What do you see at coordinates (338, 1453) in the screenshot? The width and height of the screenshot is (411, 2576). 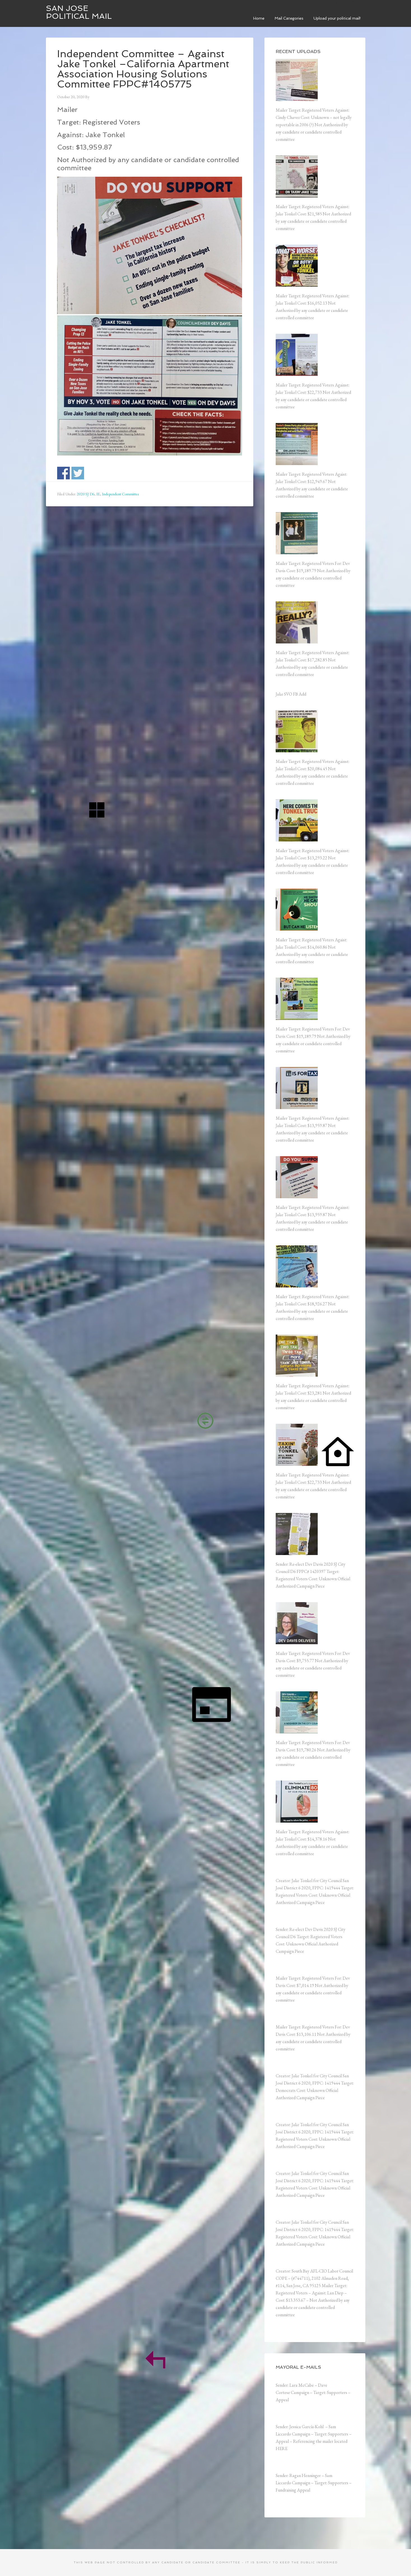 I see `navigate to home screen` at bounding box center [338, 1453].